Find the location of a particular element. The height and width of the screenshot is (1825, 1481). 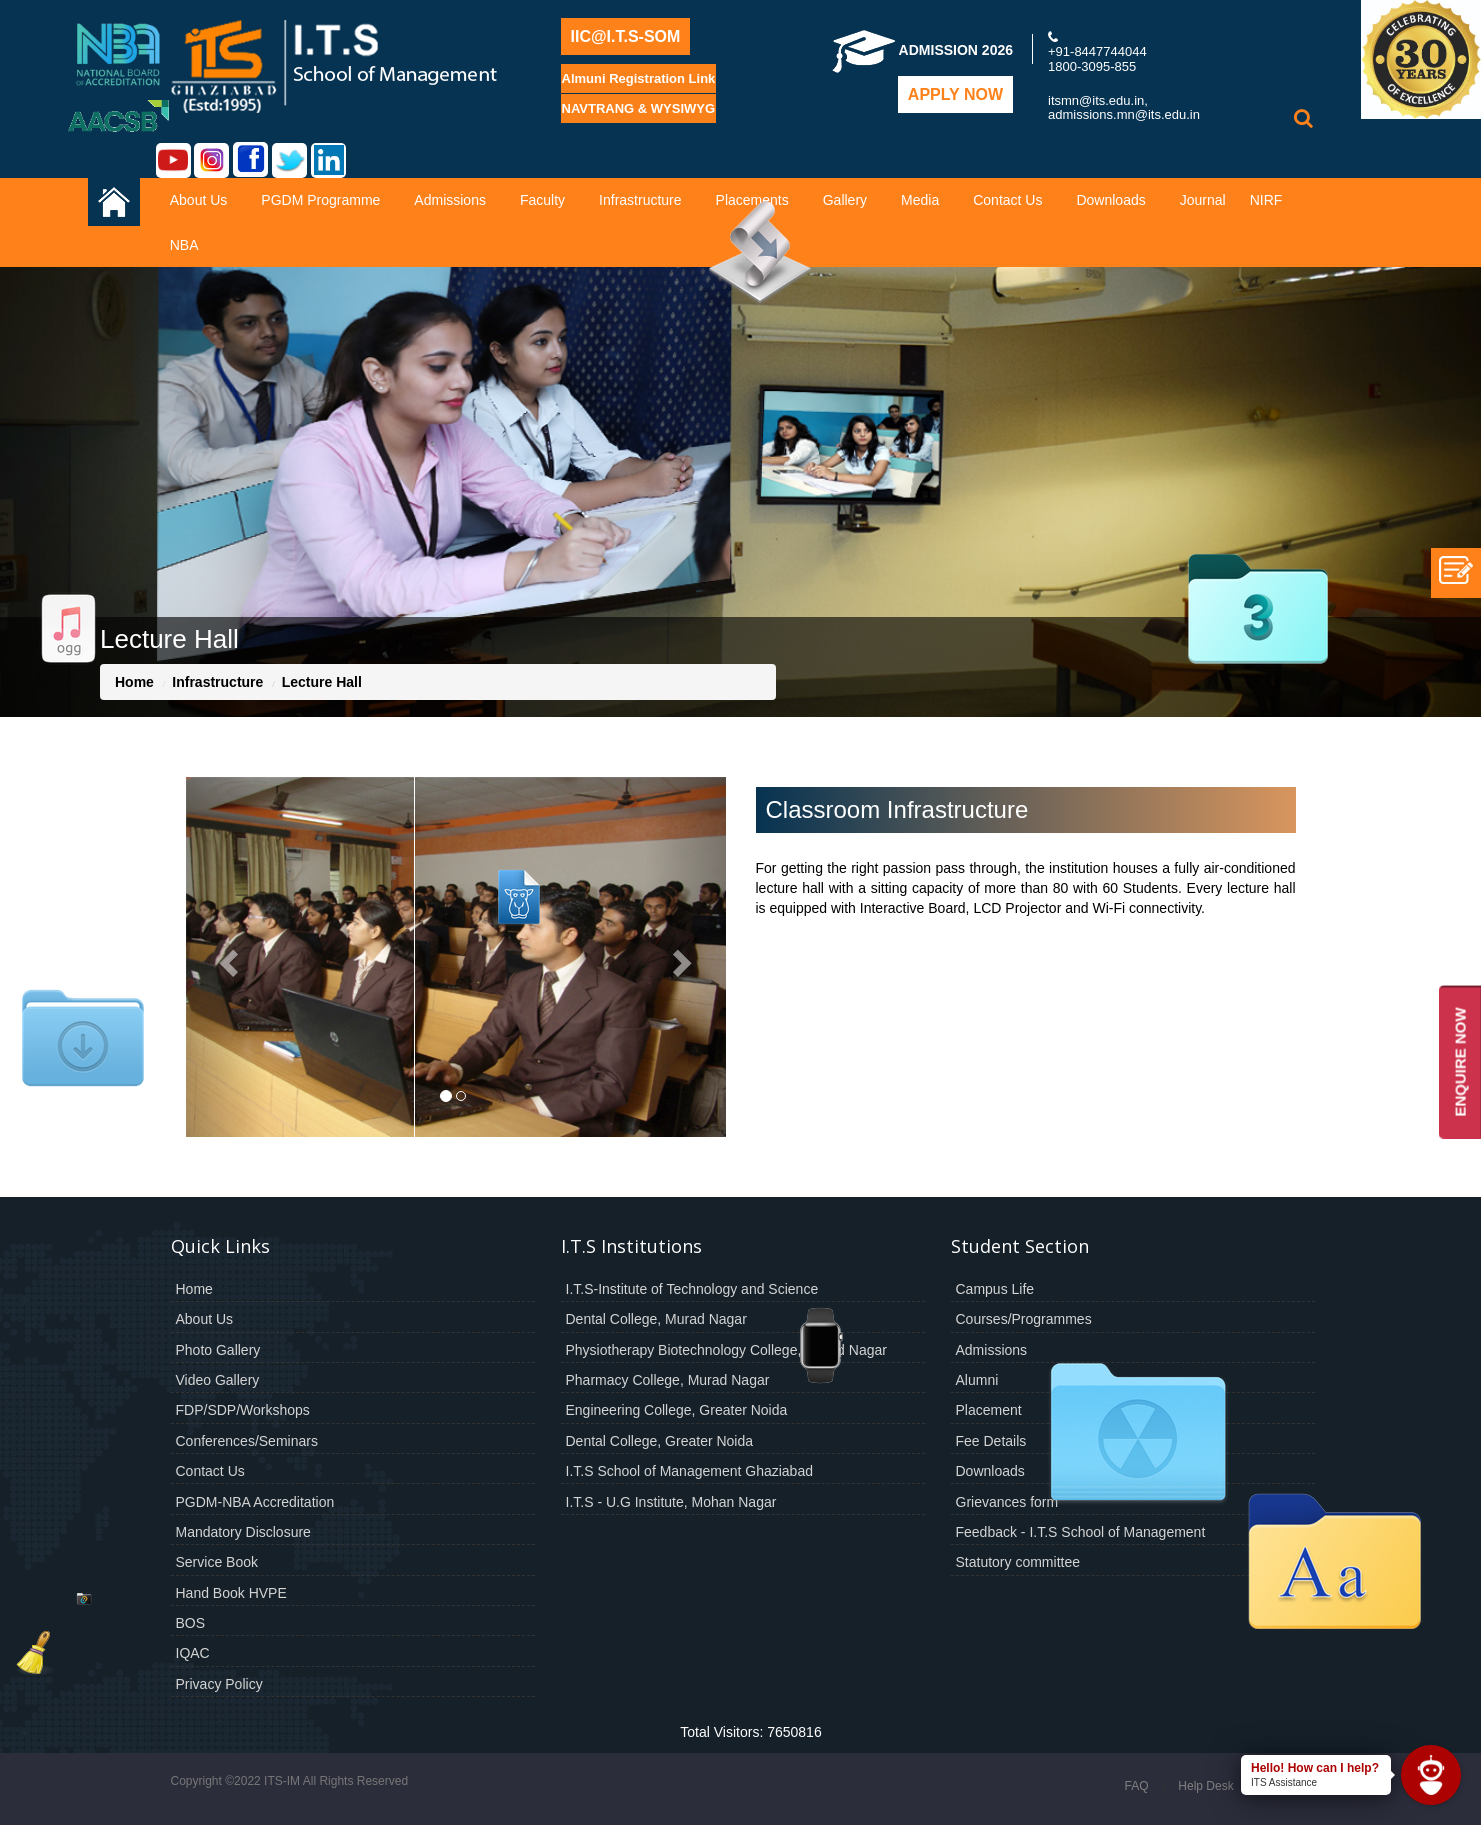

folder containing autodesk 3ds max project files is located at coordinates (1257, 612).